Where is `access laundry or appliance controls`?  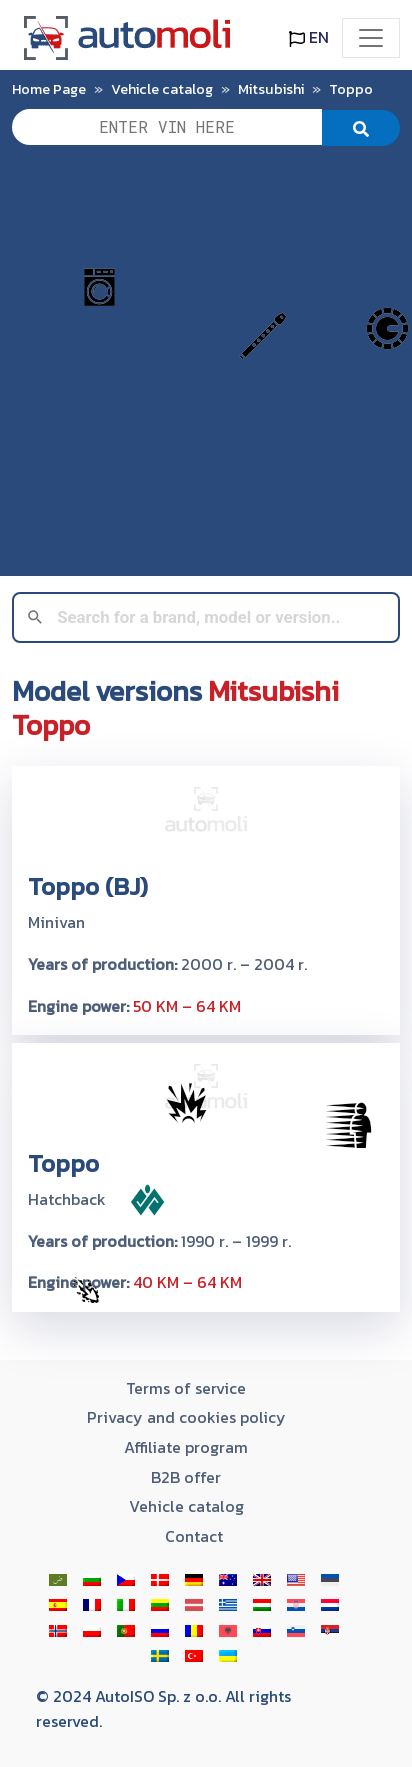
access laundry or appliance controls is located at coordinates (99, 286).